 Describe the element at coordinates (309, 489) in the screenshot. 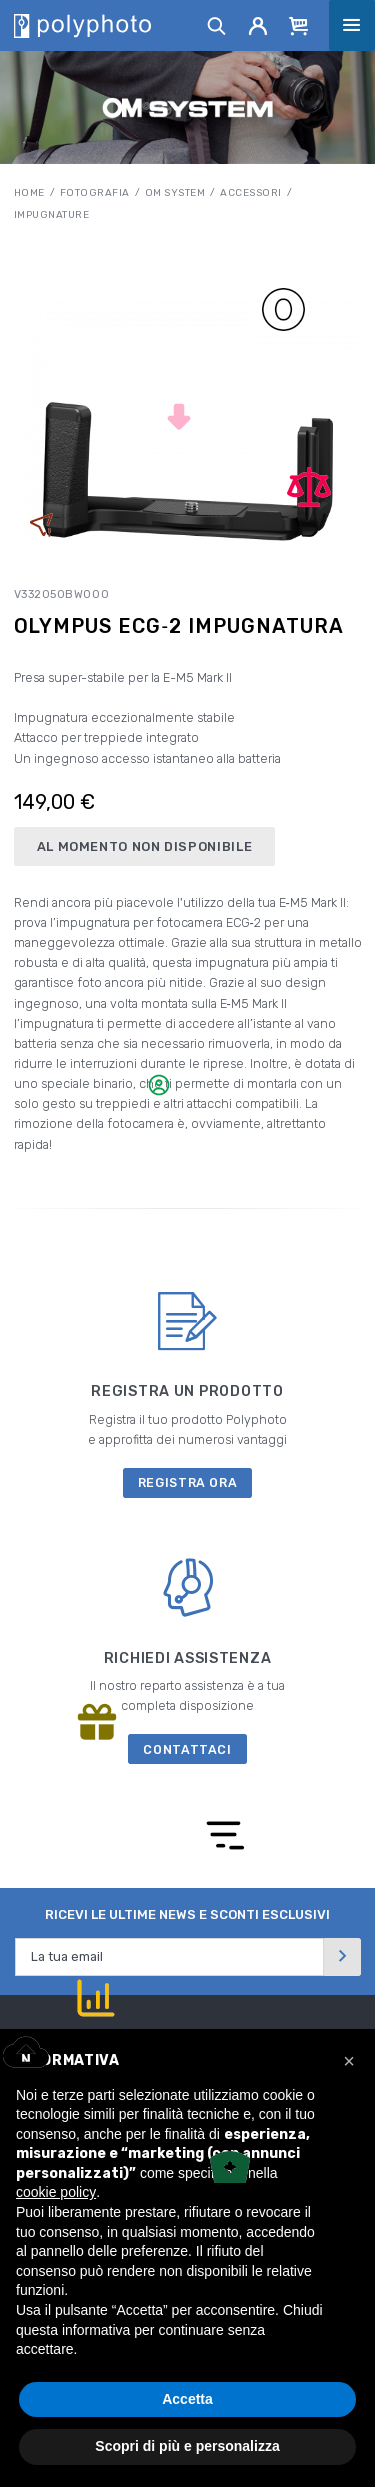

I see `view license or legal information` at that location.